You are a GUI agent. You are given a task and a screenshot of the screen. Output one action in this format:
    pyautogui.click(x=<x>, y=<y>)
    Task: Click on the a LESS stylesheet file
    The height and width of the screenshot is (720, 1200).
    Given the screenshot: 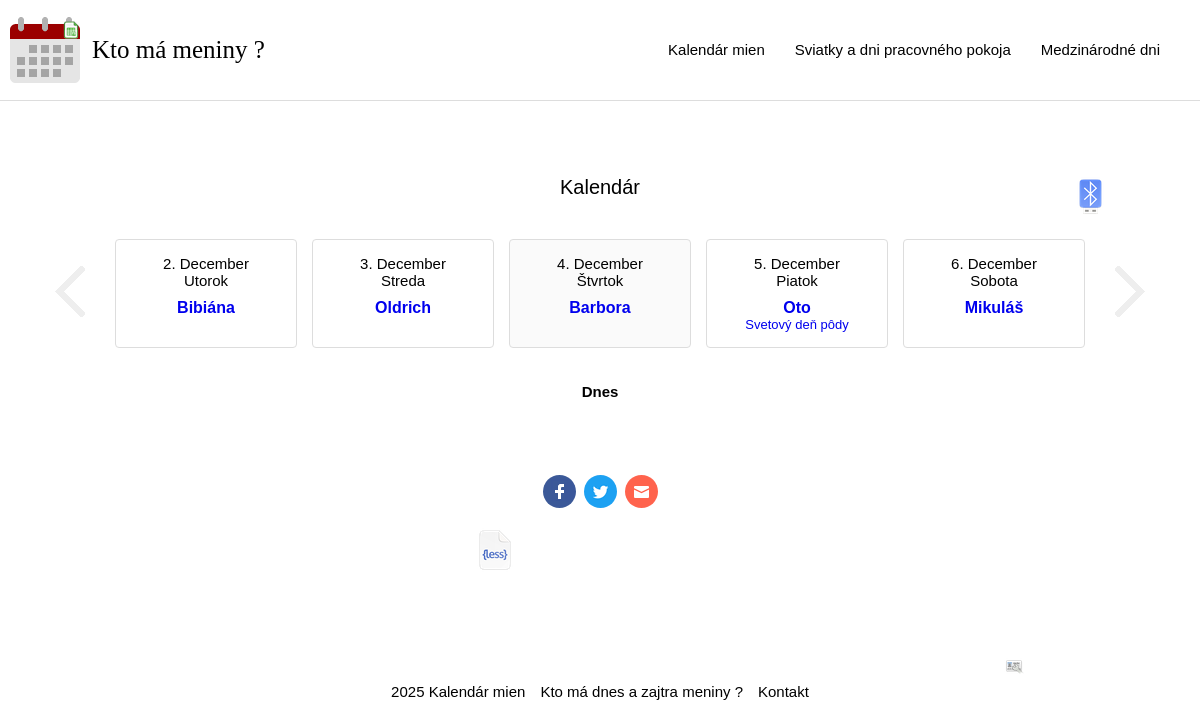 What is the action you would take?
    pyautogui.click(x=495, y=550)
    